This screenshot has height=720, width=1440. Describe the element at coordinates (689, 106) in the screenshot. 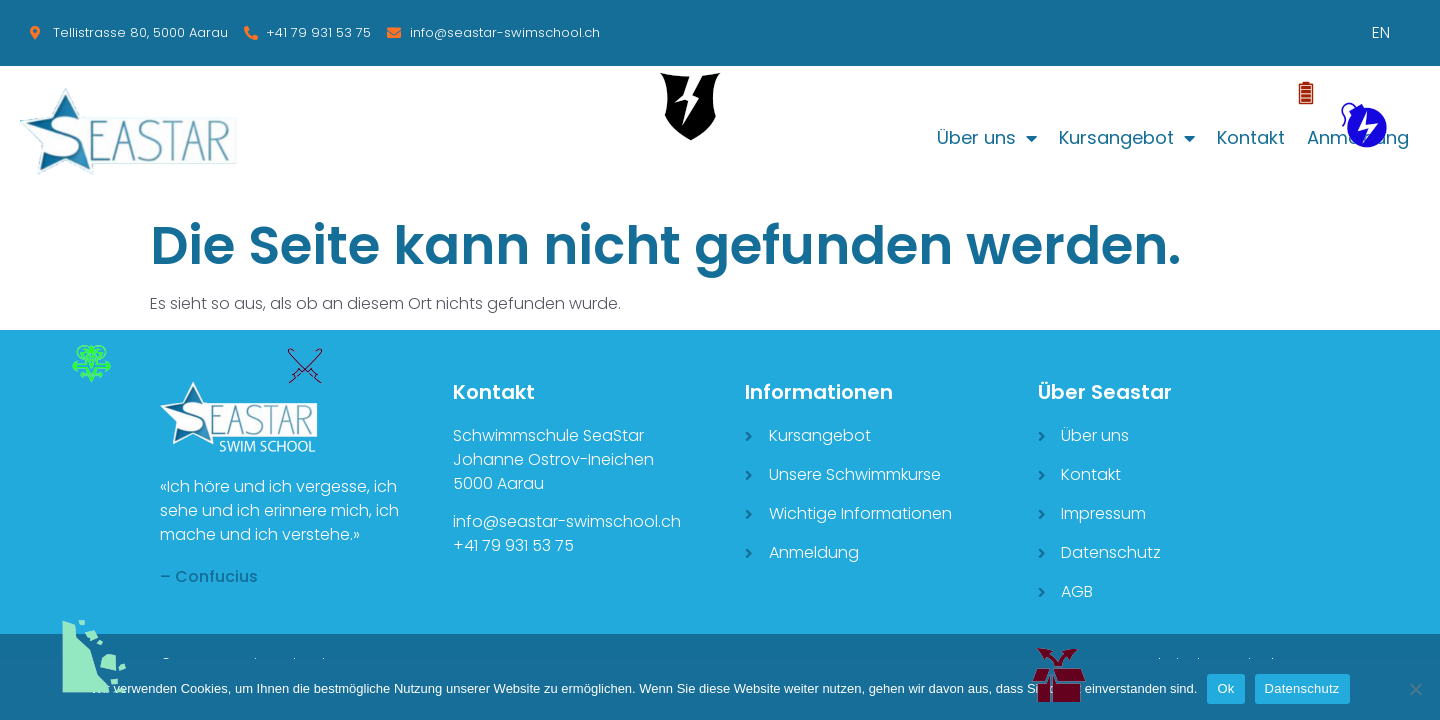

I see `indicates broken or compromised security` at that location.